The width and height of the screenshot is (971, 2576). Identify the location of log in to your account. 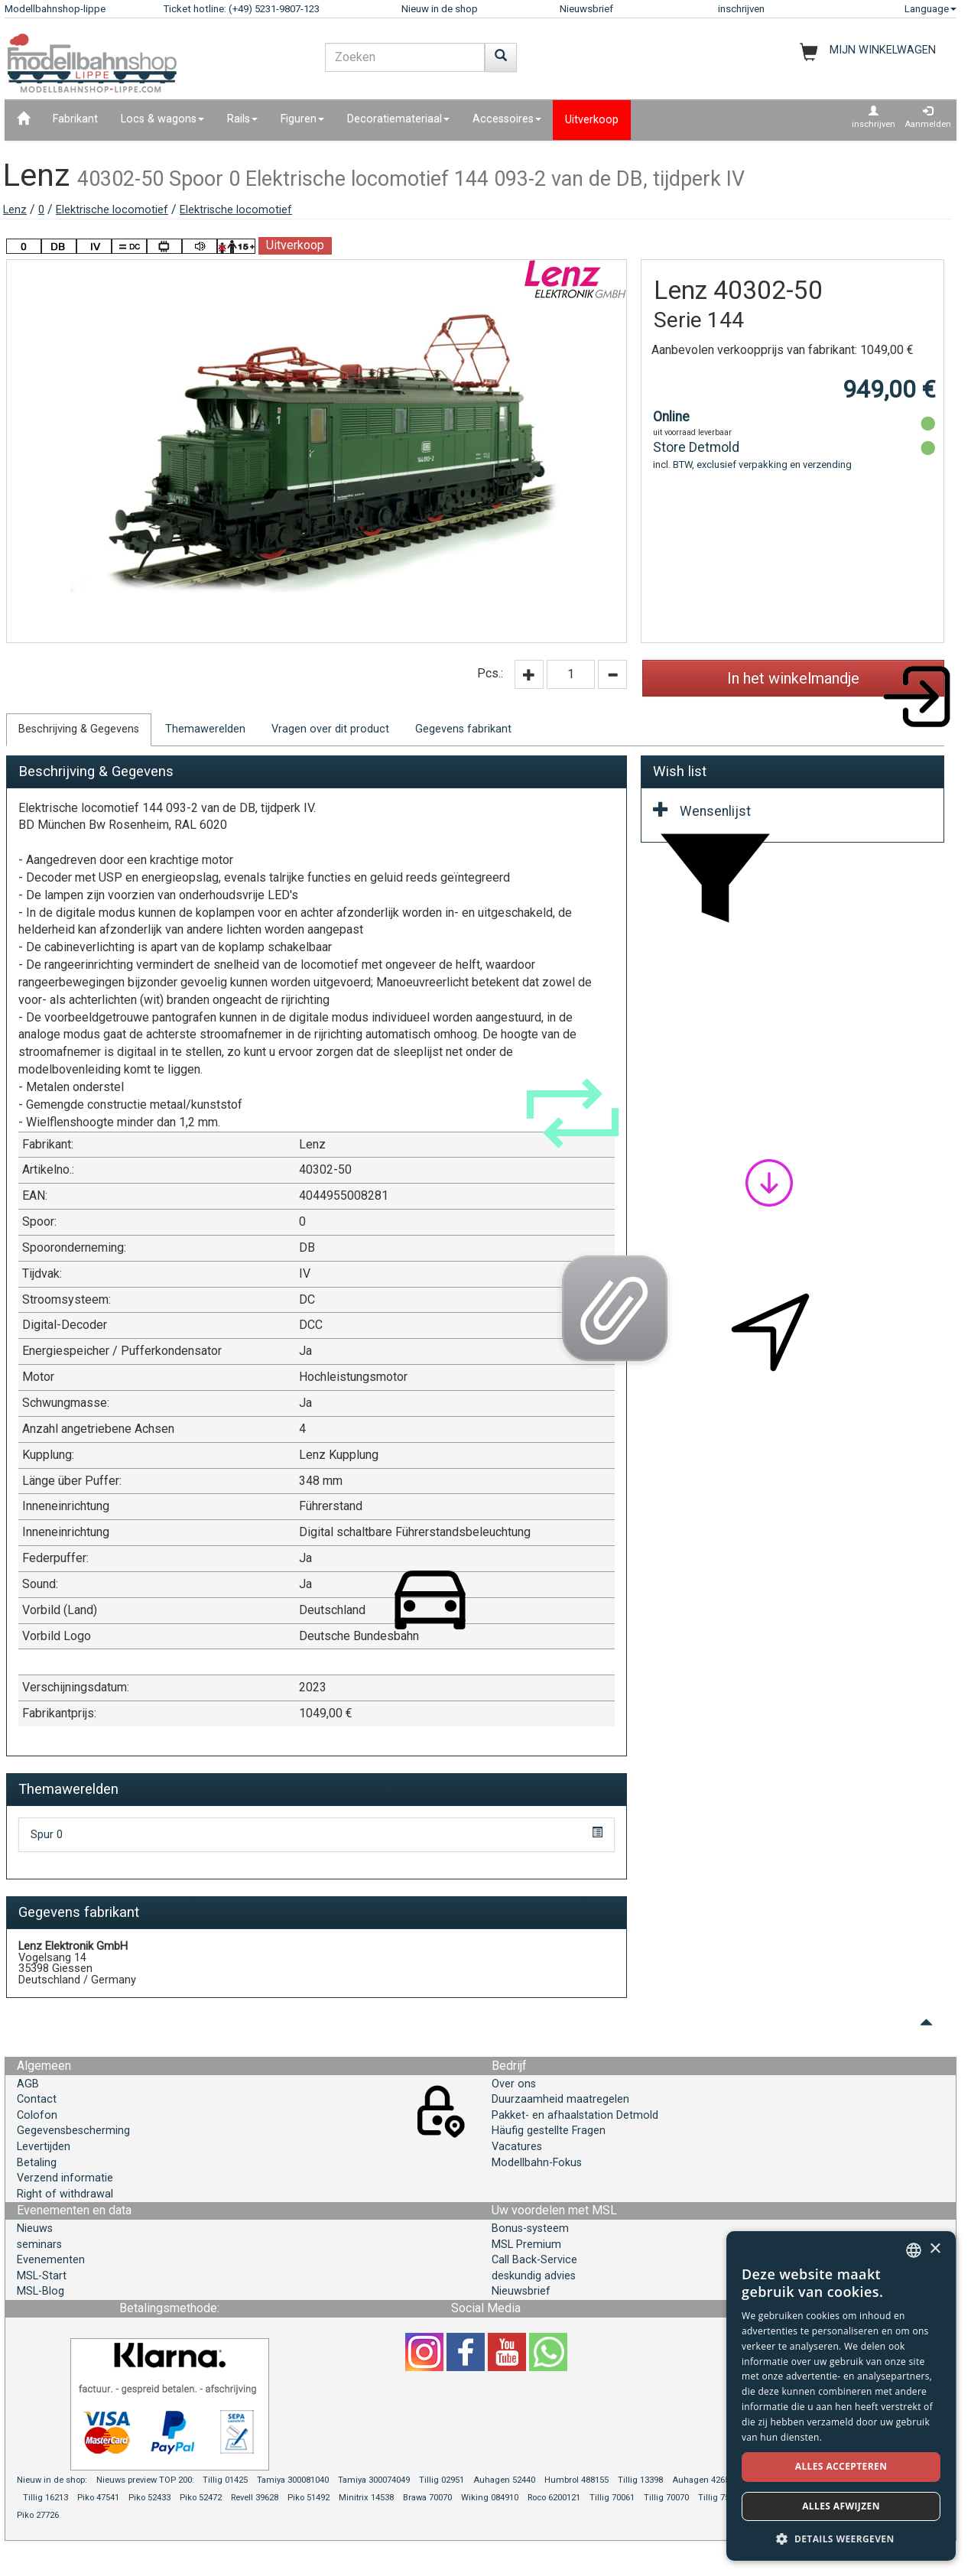
(917, 697).